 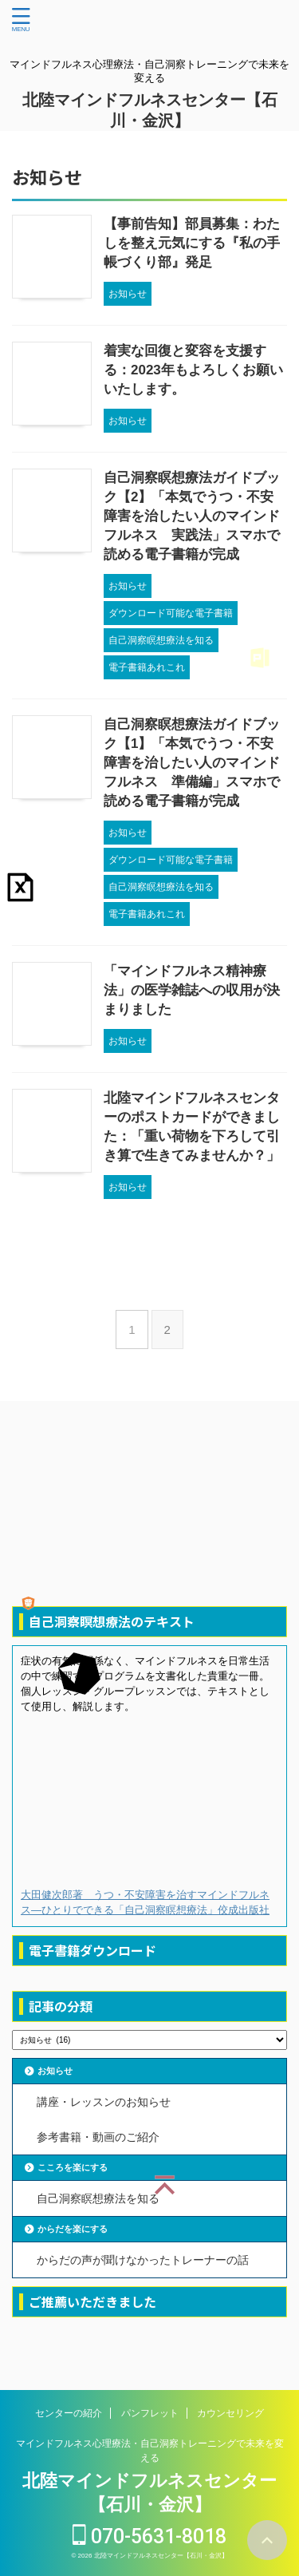 What do you see at coordinates (260, 658) in the screenshot?
I see `open a PowerPoint presentation file` at bounding box center [260, 658].